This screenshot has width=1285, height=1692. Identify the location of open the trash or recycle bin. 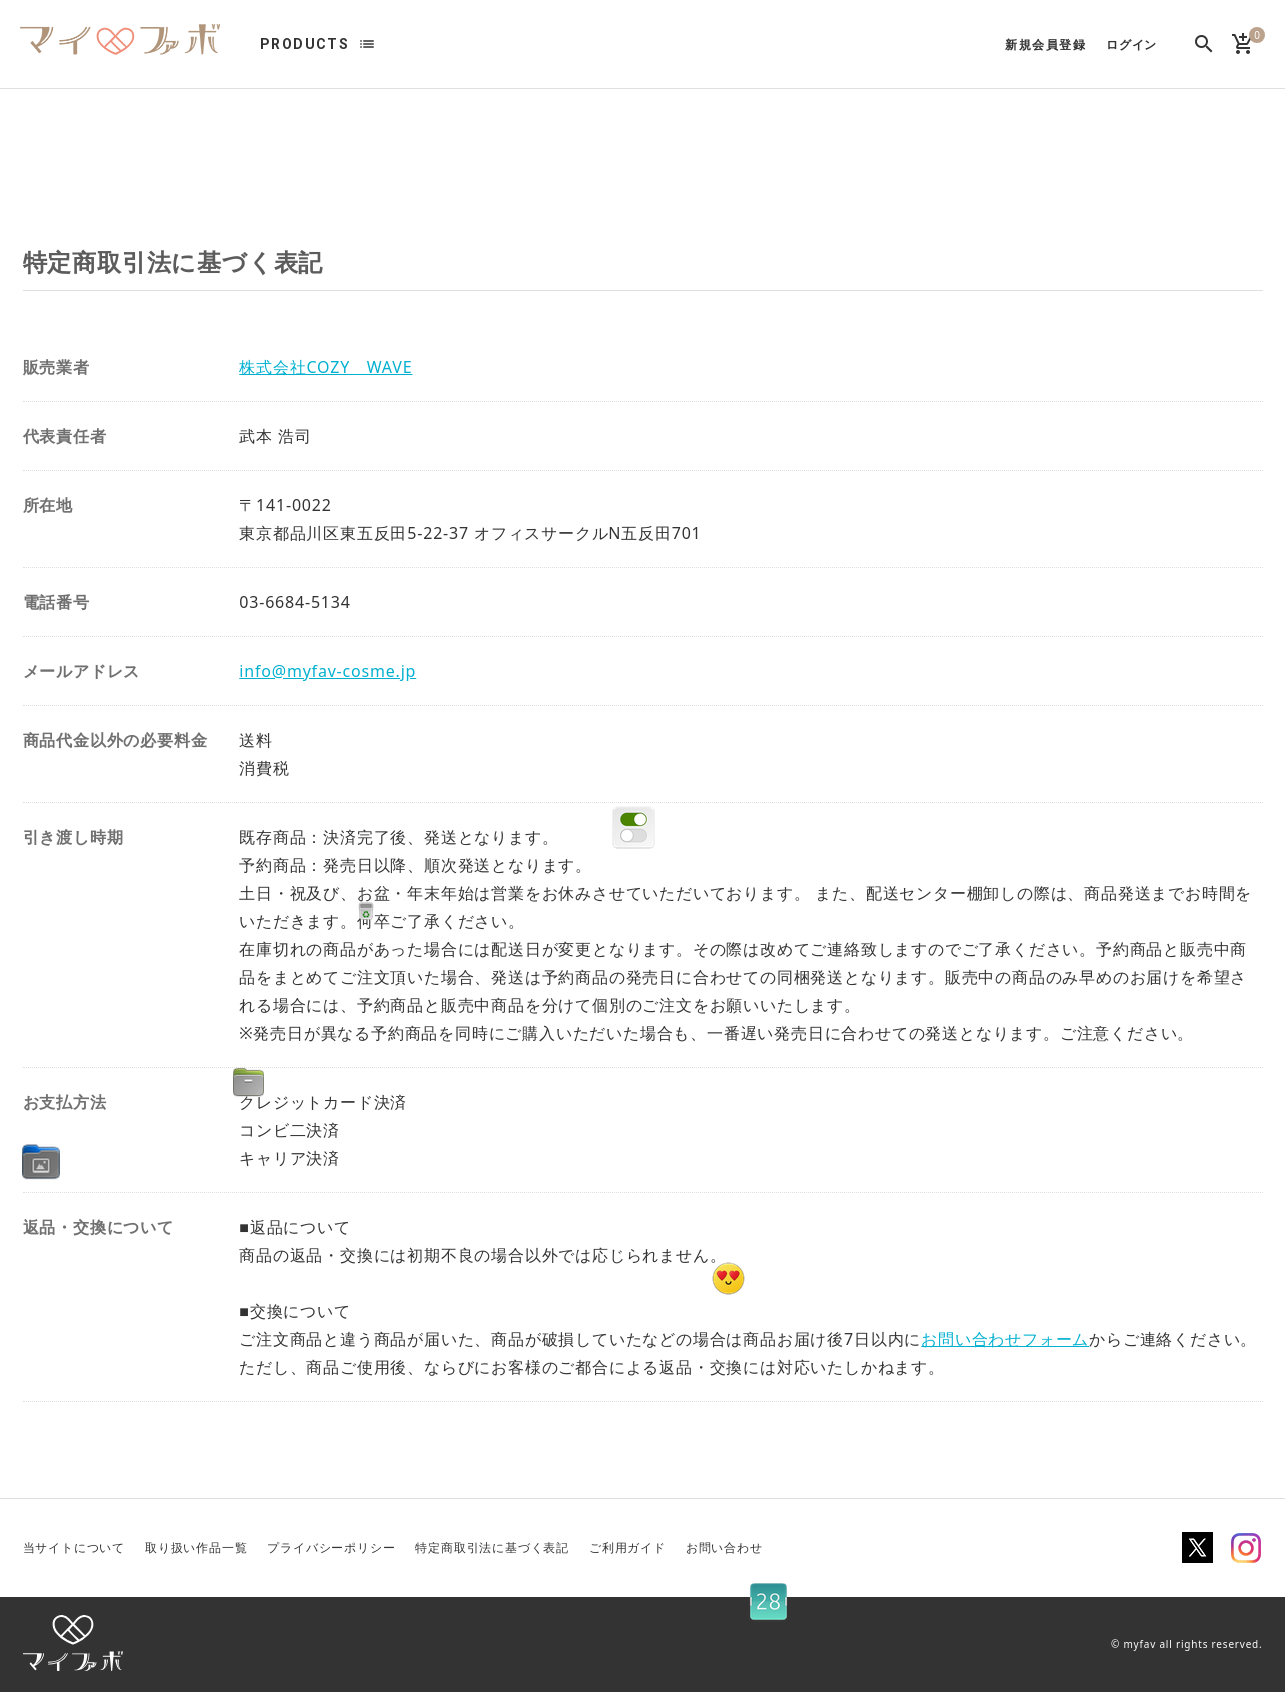
(366, 911).